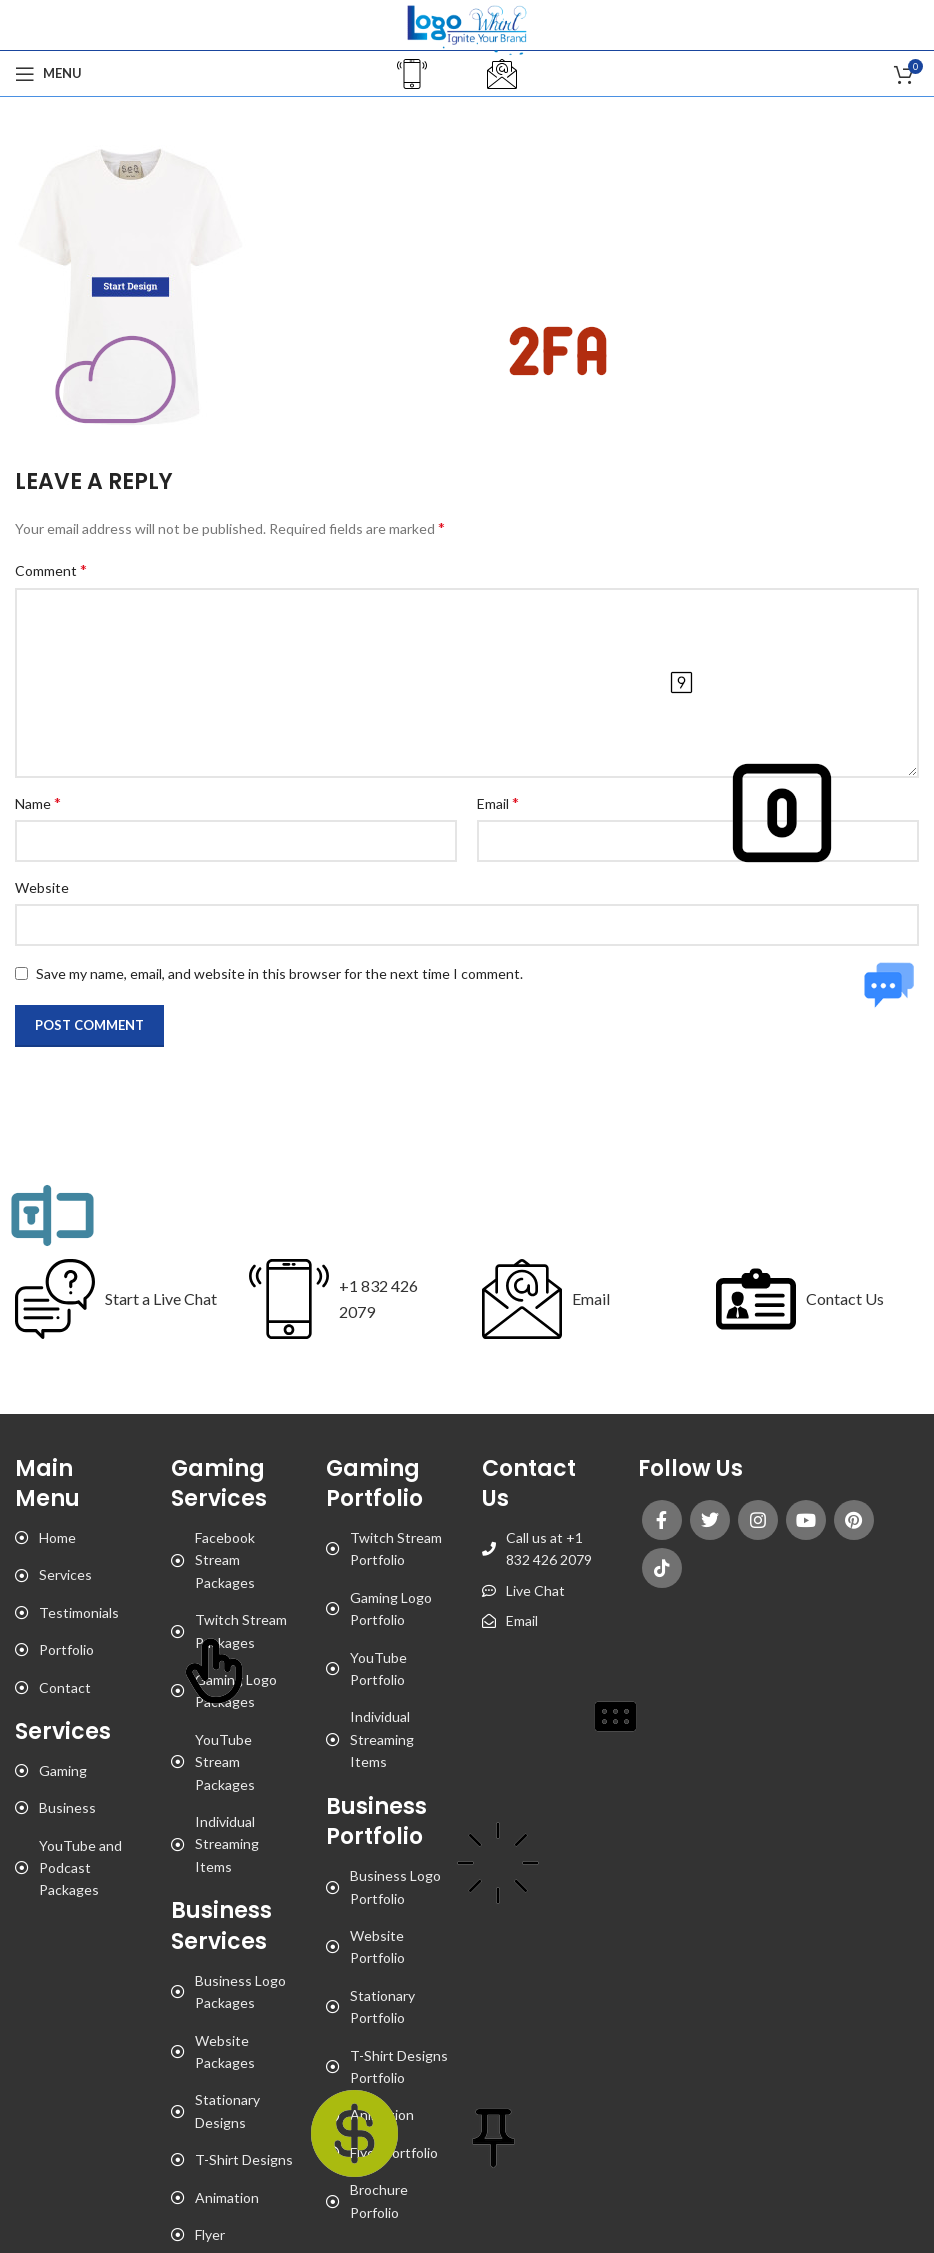  I want to click on enable two-factor authentication, so click(558, 351).